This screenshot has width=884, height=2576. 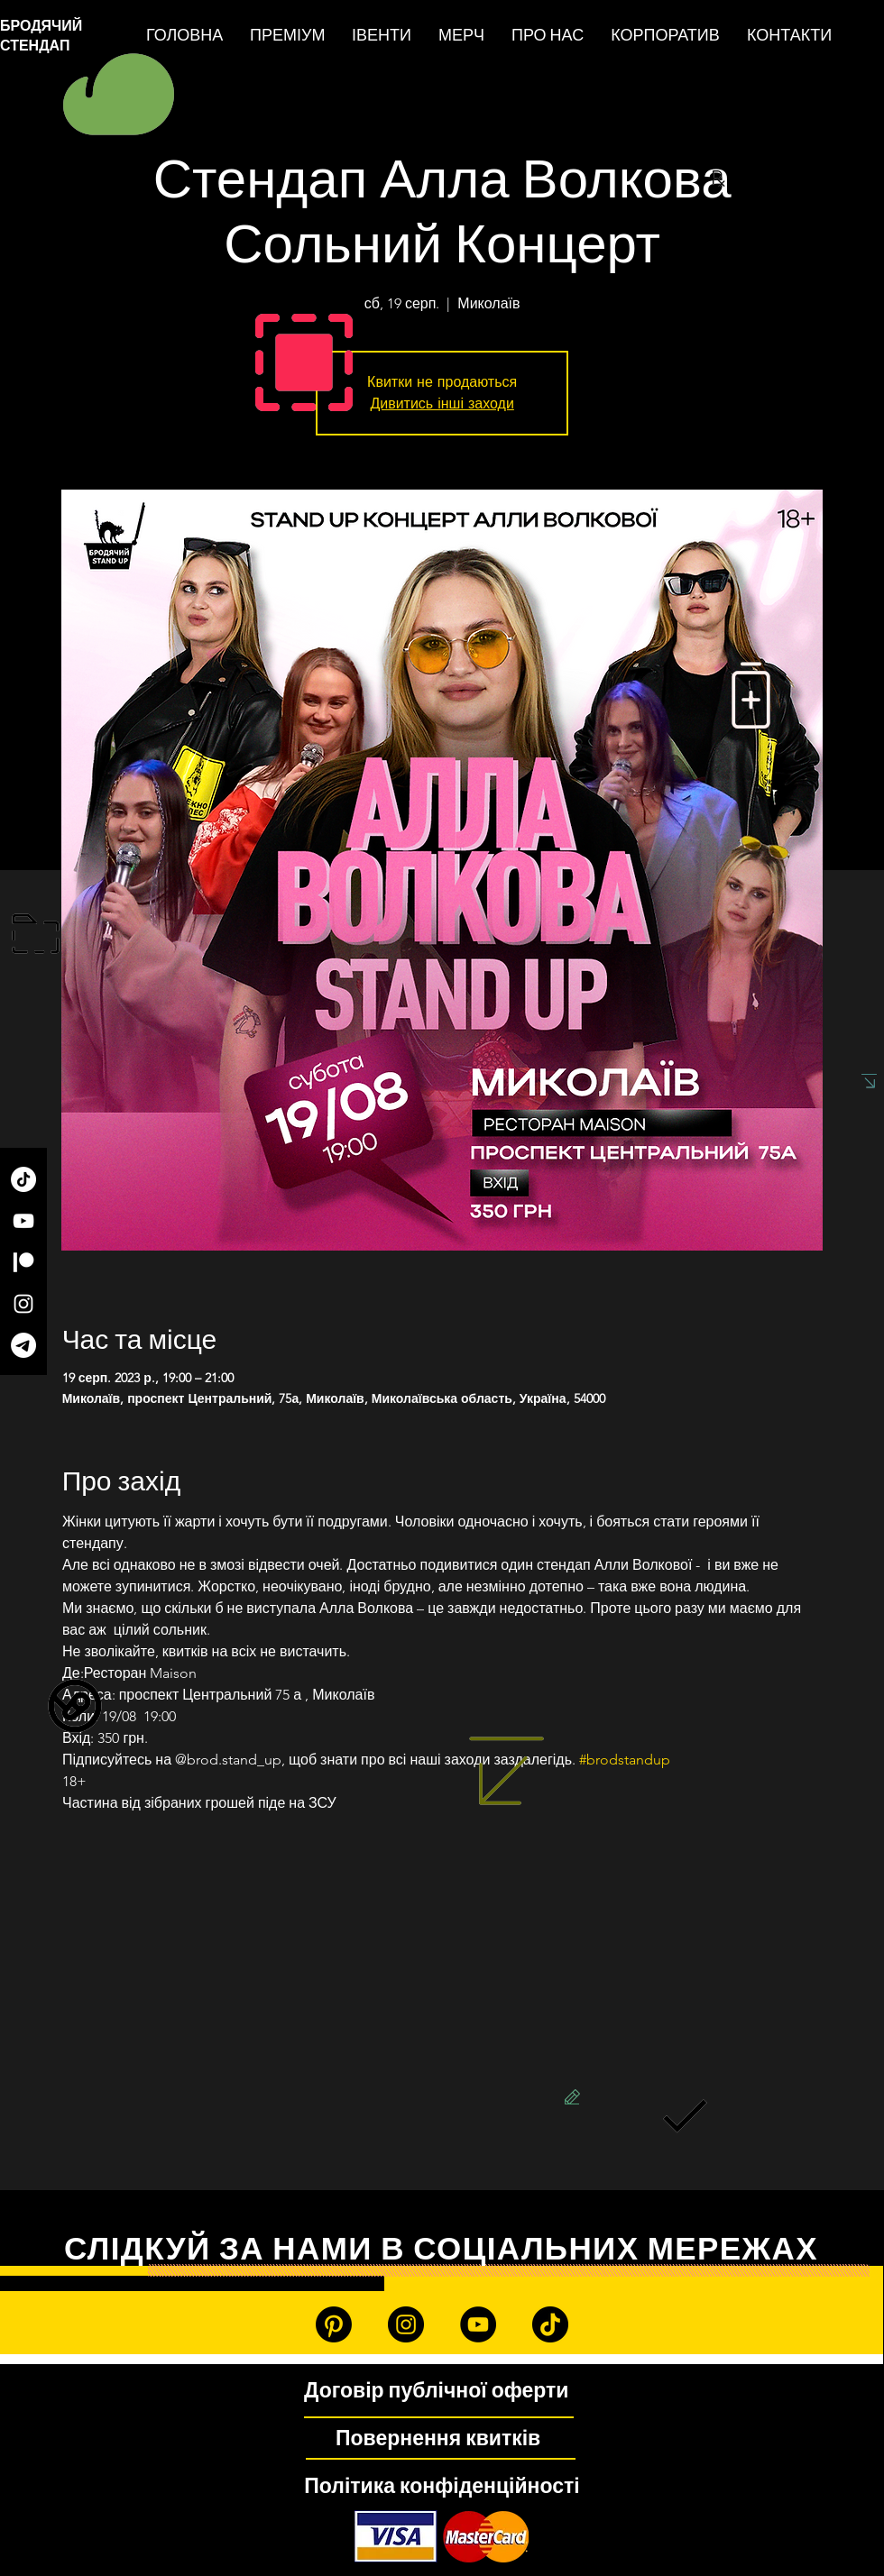 I want to click on confirm or submit an action, so click(x=685, y=2115).